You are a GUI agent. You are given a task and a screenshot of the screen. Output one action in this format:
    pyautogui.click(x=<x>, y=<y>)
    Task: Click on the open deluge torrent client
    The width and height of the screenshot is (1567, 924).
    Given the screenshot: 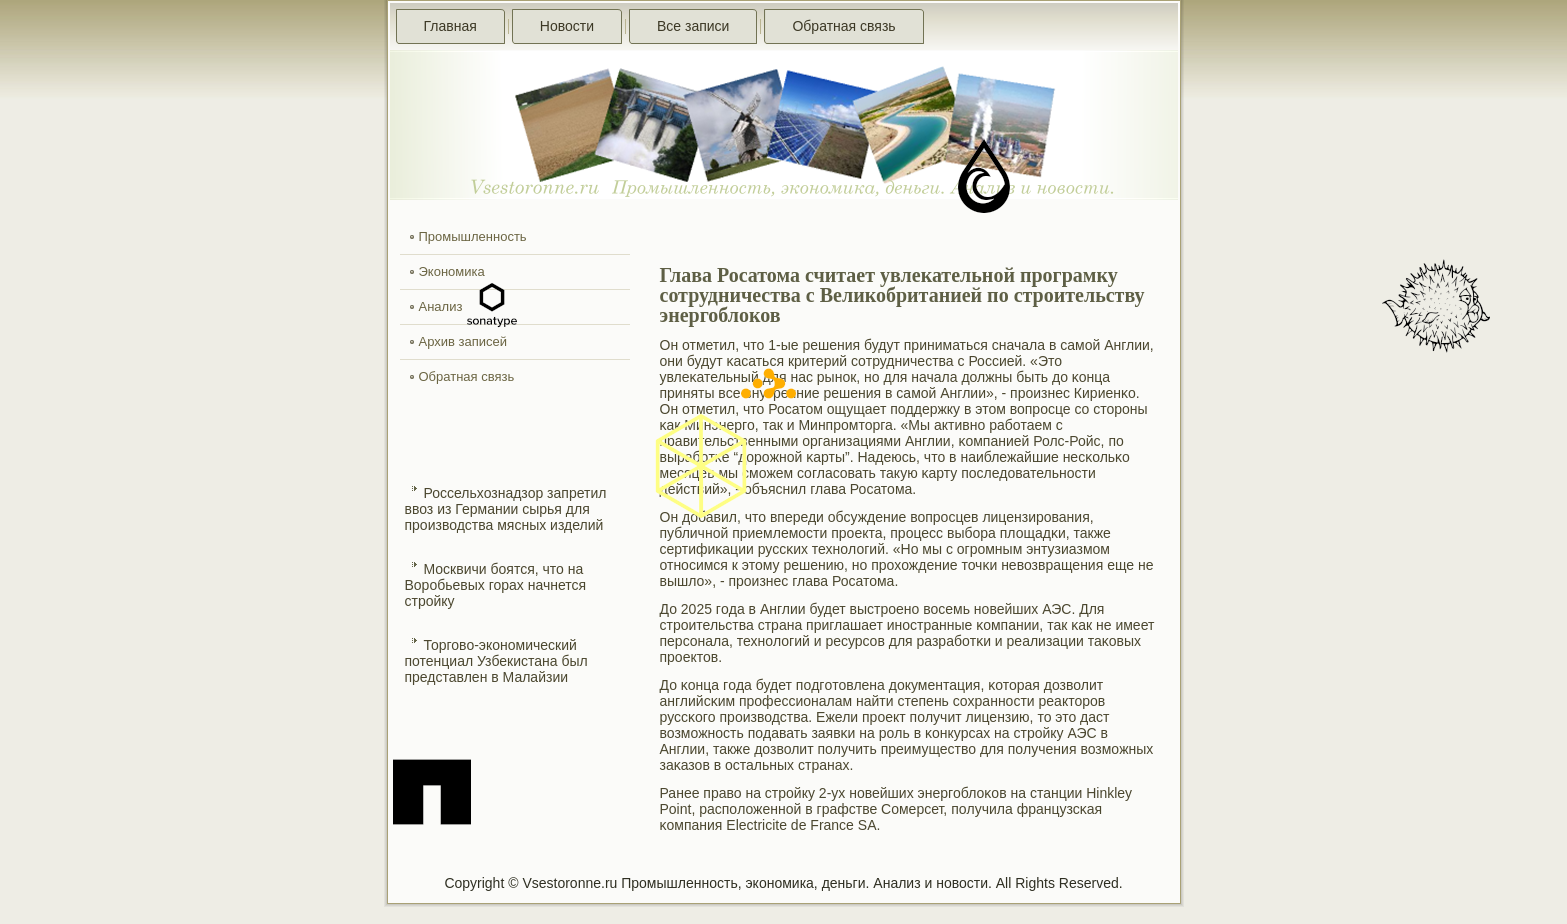 What is the action you would take?
    pyautogui.click(x=984, y=176)
    